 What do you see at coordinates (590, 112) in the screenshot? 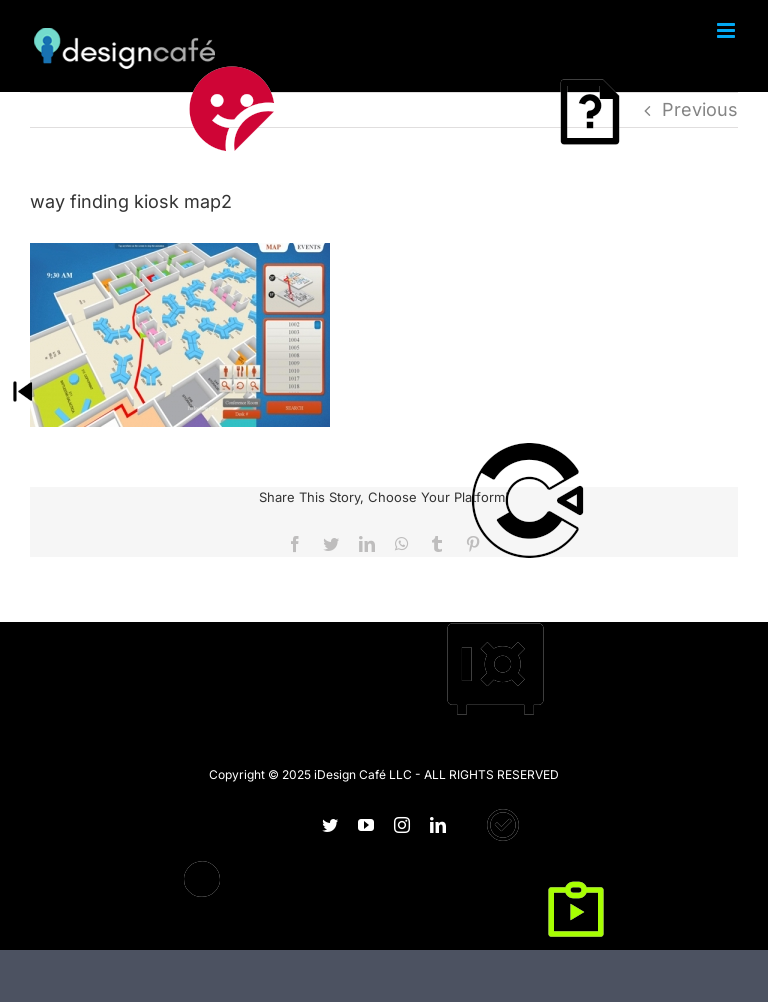
I see `unknown or unrecognized file type` at bounding box center [590, 112].